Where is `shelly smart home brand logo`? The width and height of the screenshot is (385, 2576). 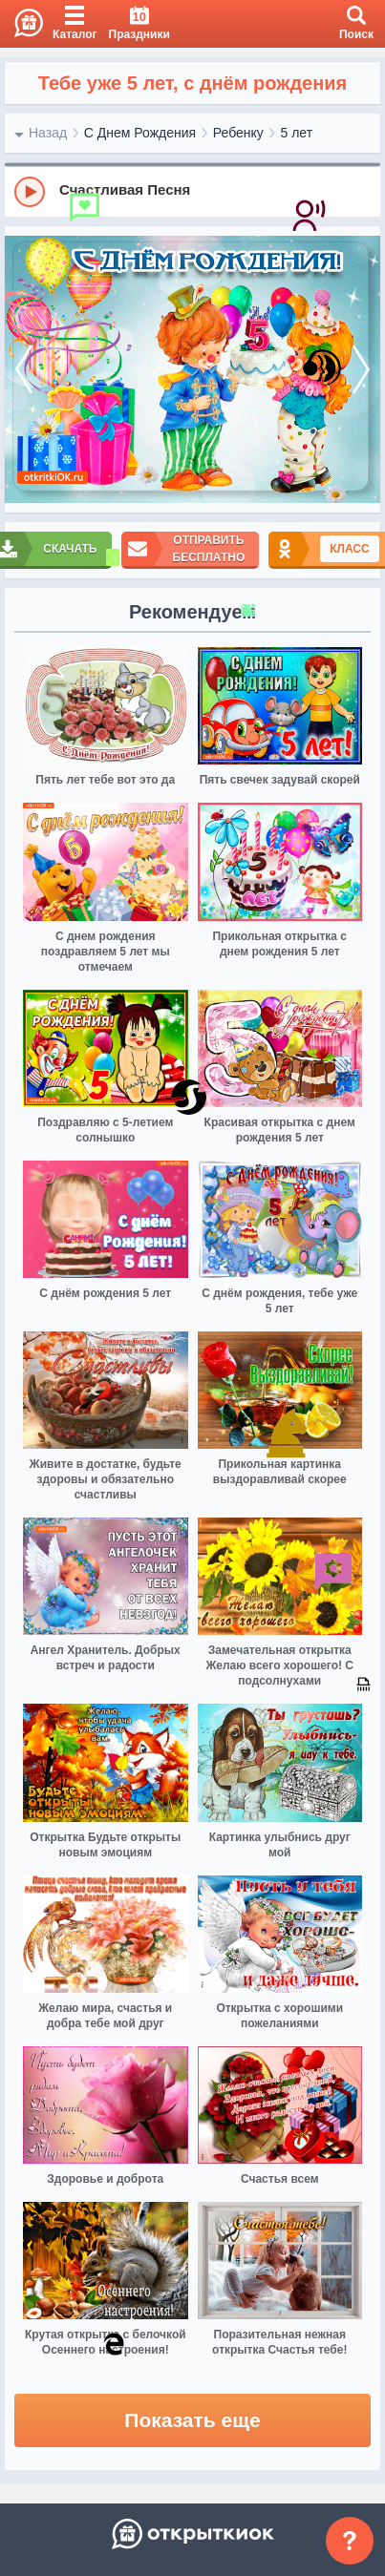
shelly smart home brand logo is located at coordinates (188, 1097).